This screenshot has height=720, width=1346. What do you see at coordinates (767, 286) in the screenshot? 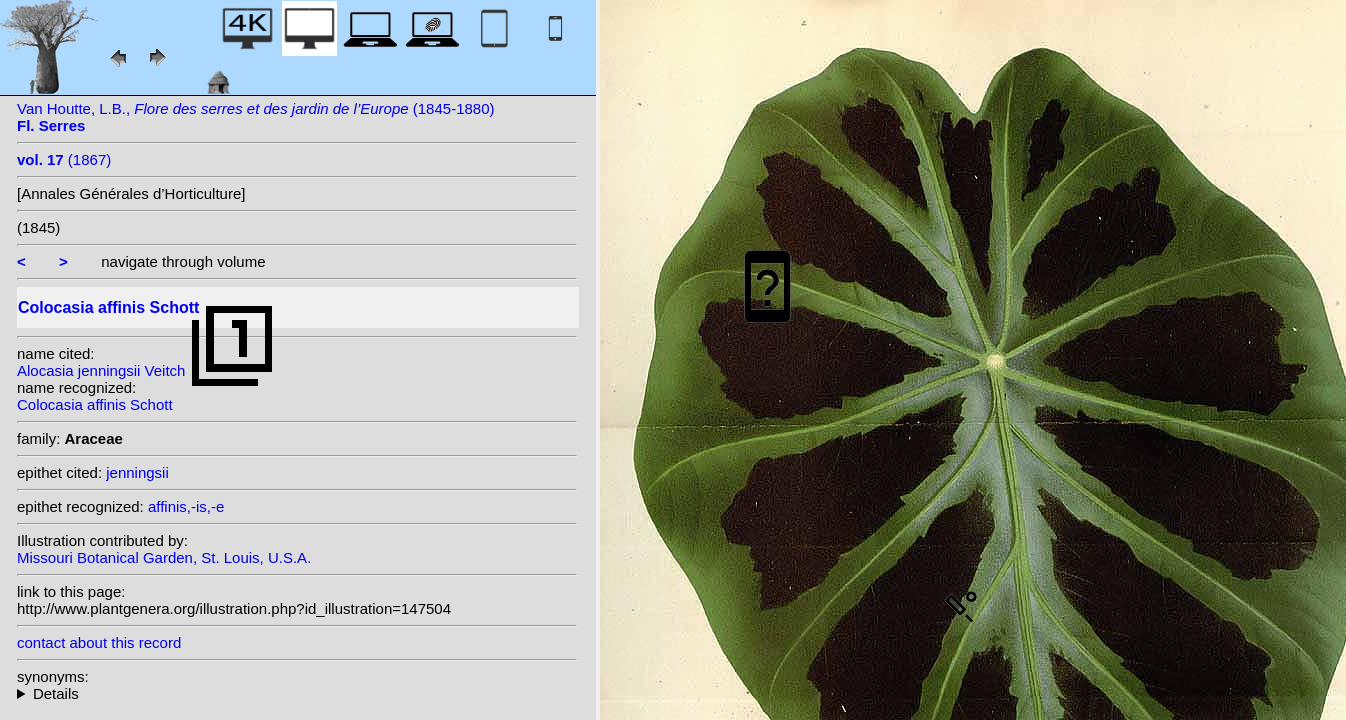
I see `unknown or unrecognized device connected` at bounding box center [767, 286].